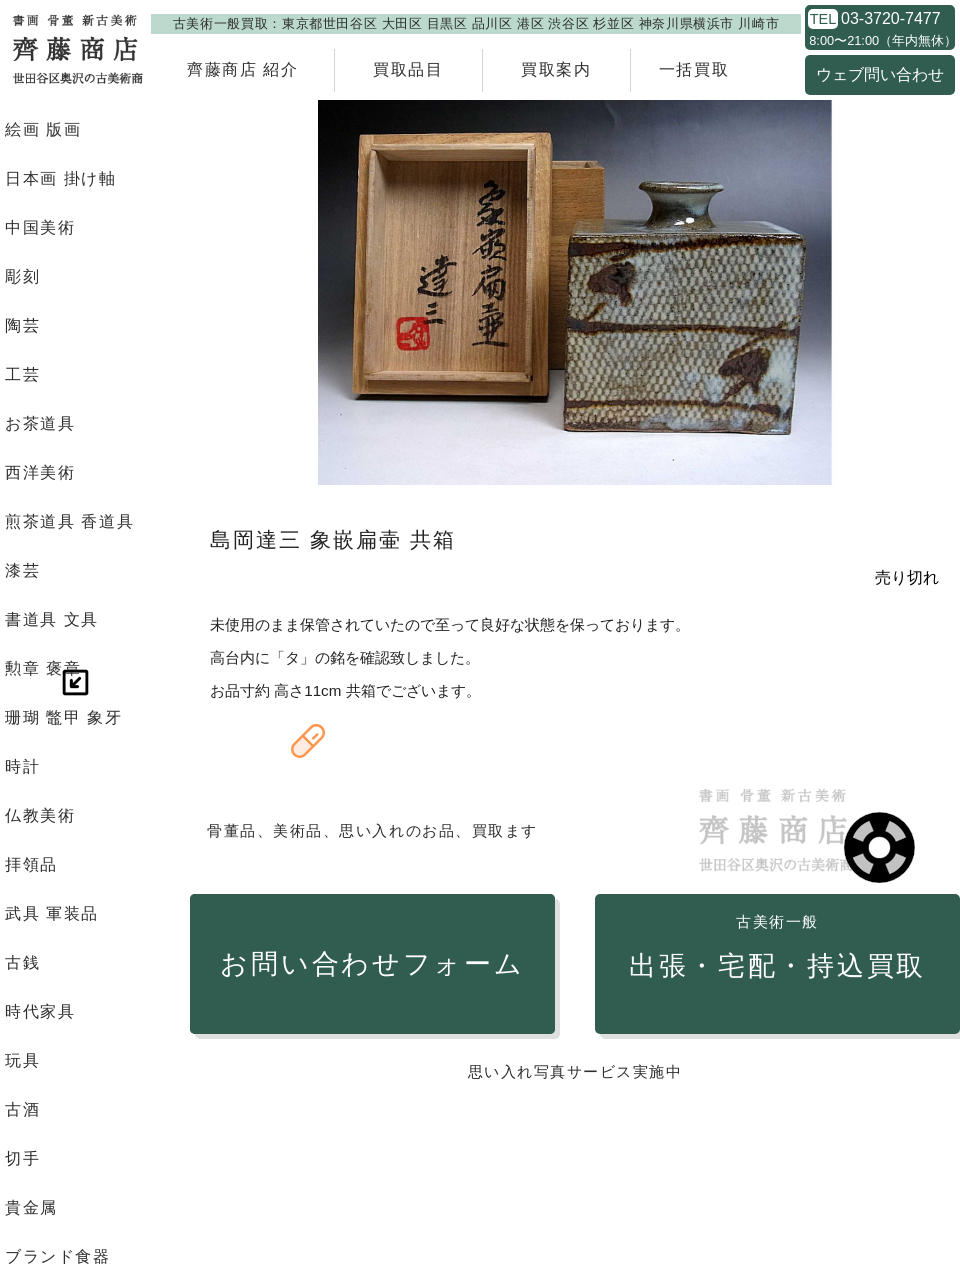 This screenshot has width=960, height=1273. I want to click on view medication information, so click(308, 741).